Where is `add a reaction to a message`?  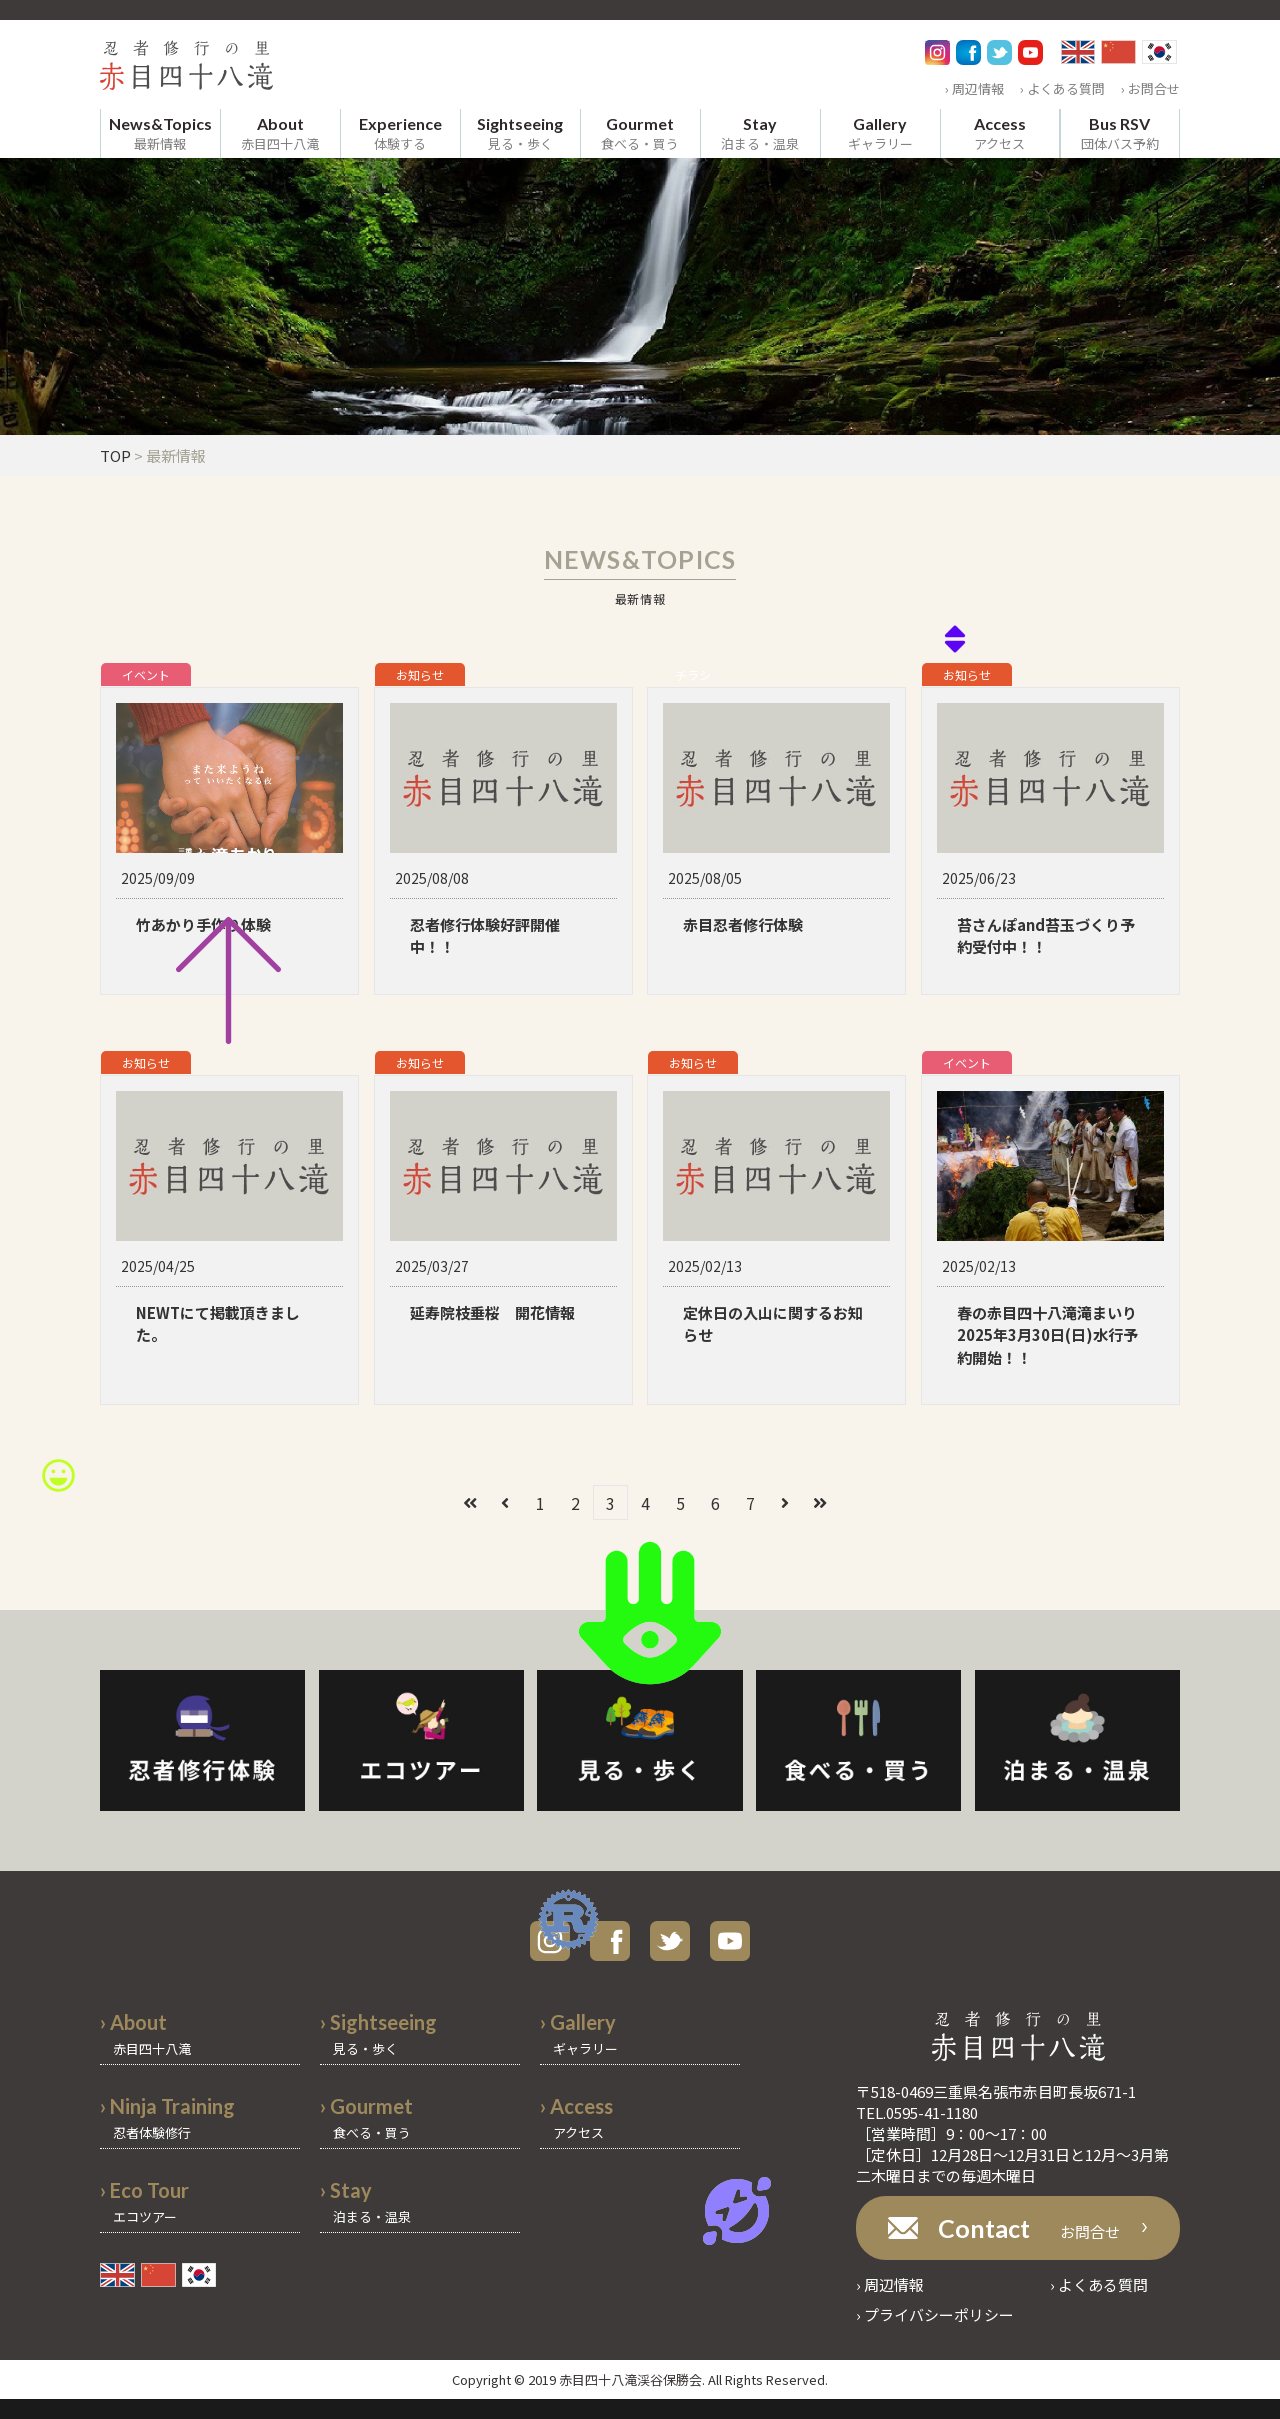 add a reaction to a message is located at coordinates (58, 1475).